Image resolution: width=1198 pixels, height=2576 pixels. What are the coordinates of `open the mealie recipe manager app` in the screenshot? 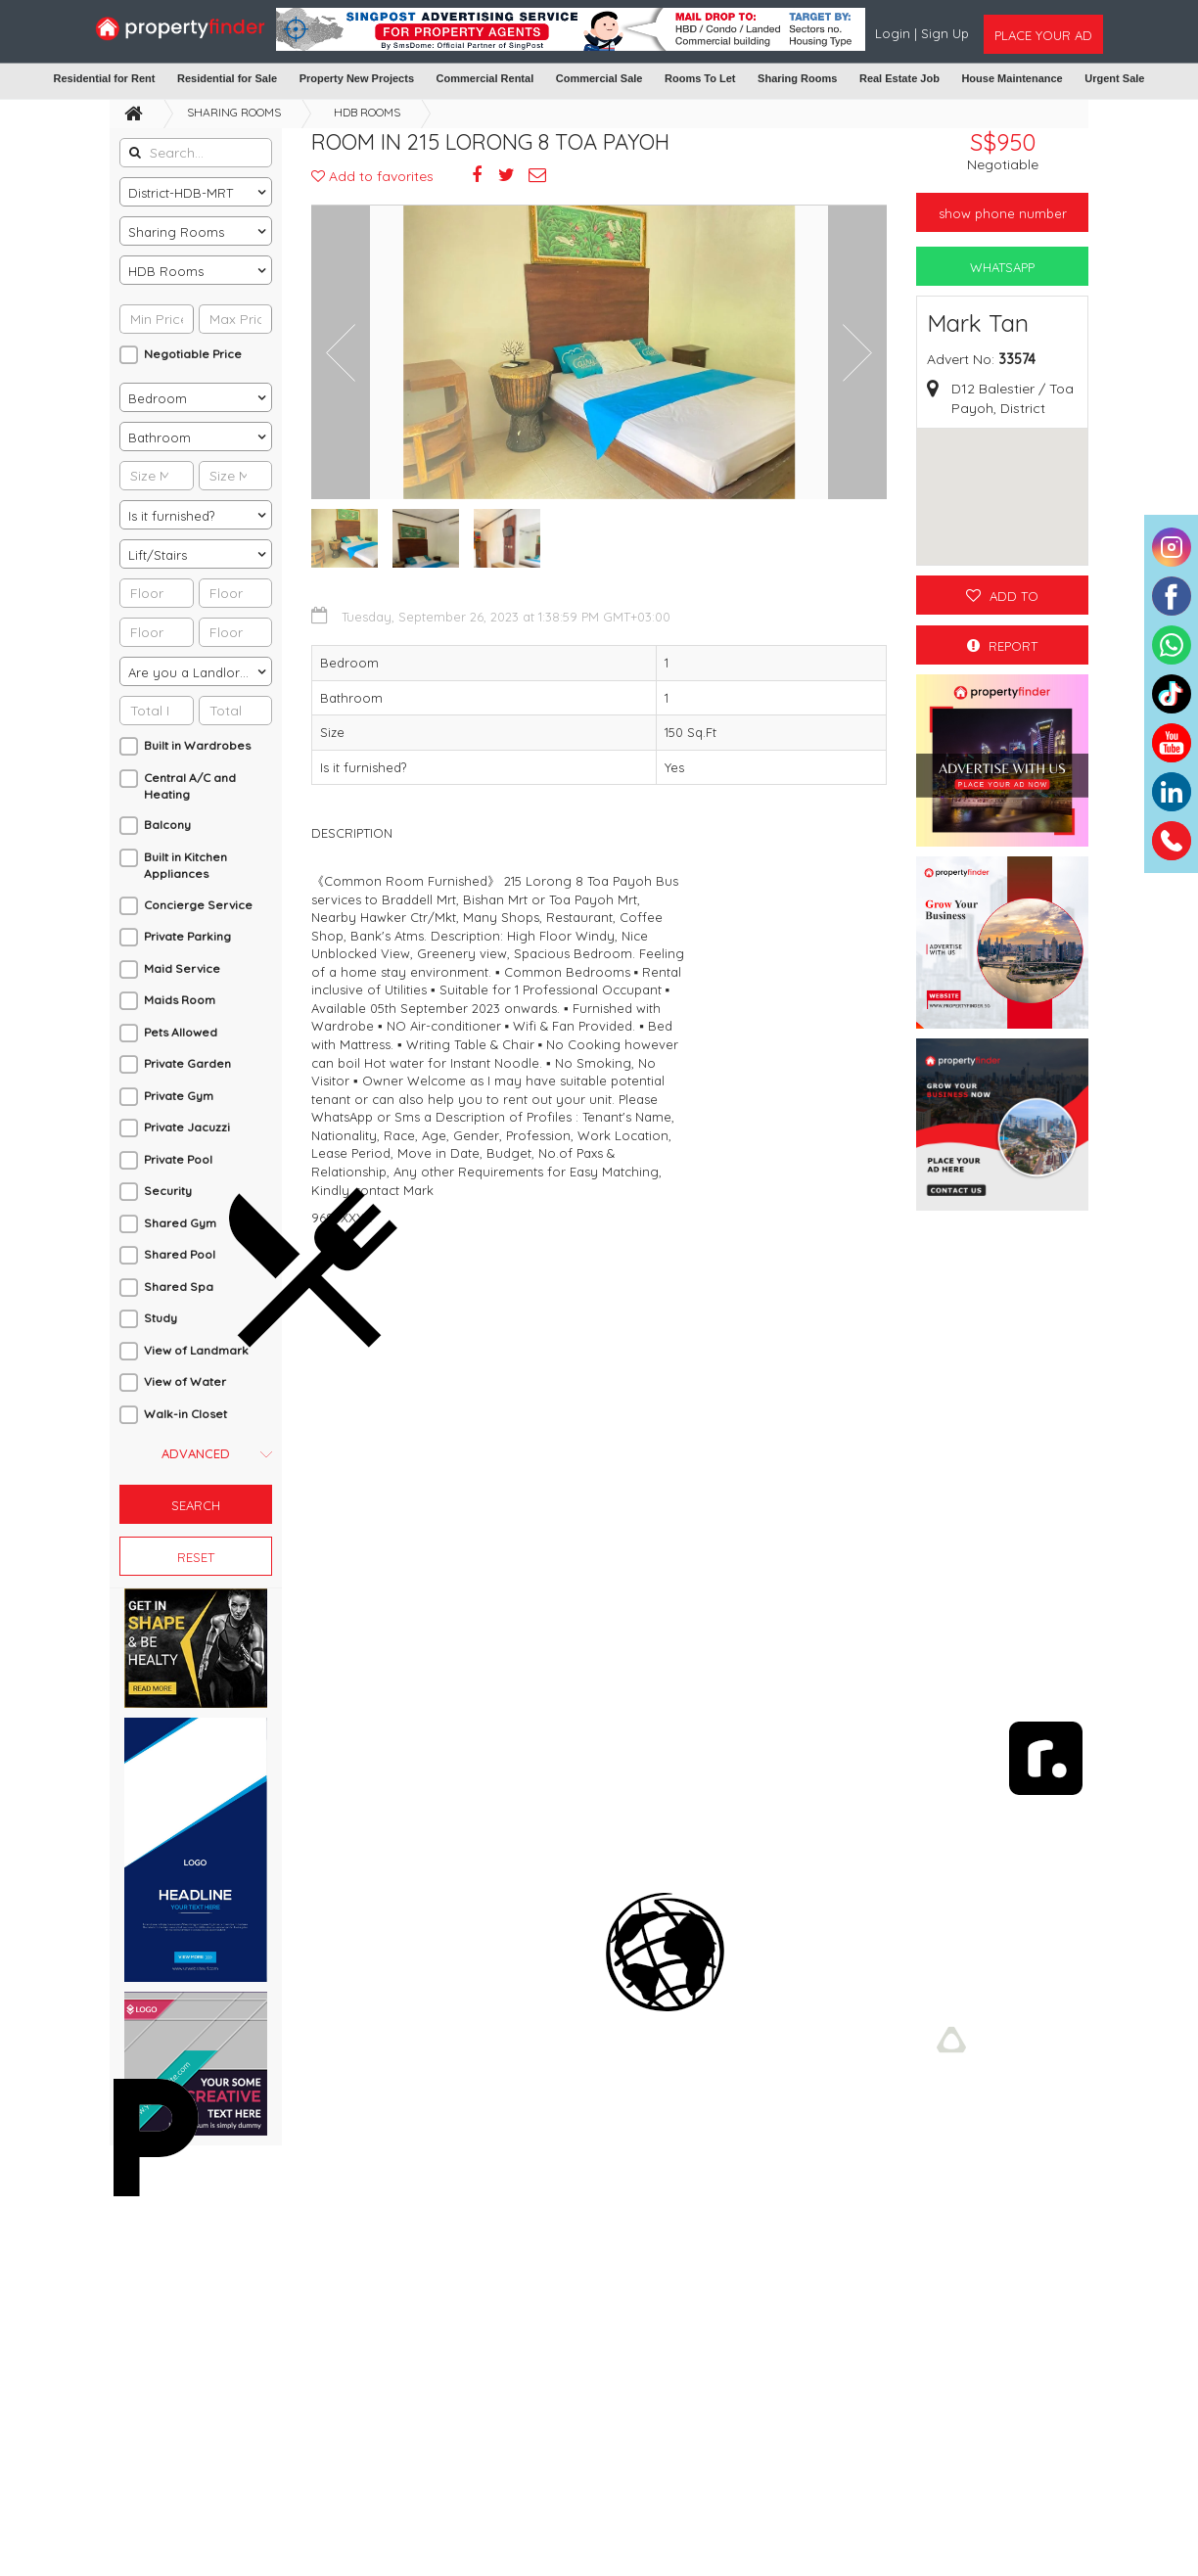 It's located at (313, 1267).